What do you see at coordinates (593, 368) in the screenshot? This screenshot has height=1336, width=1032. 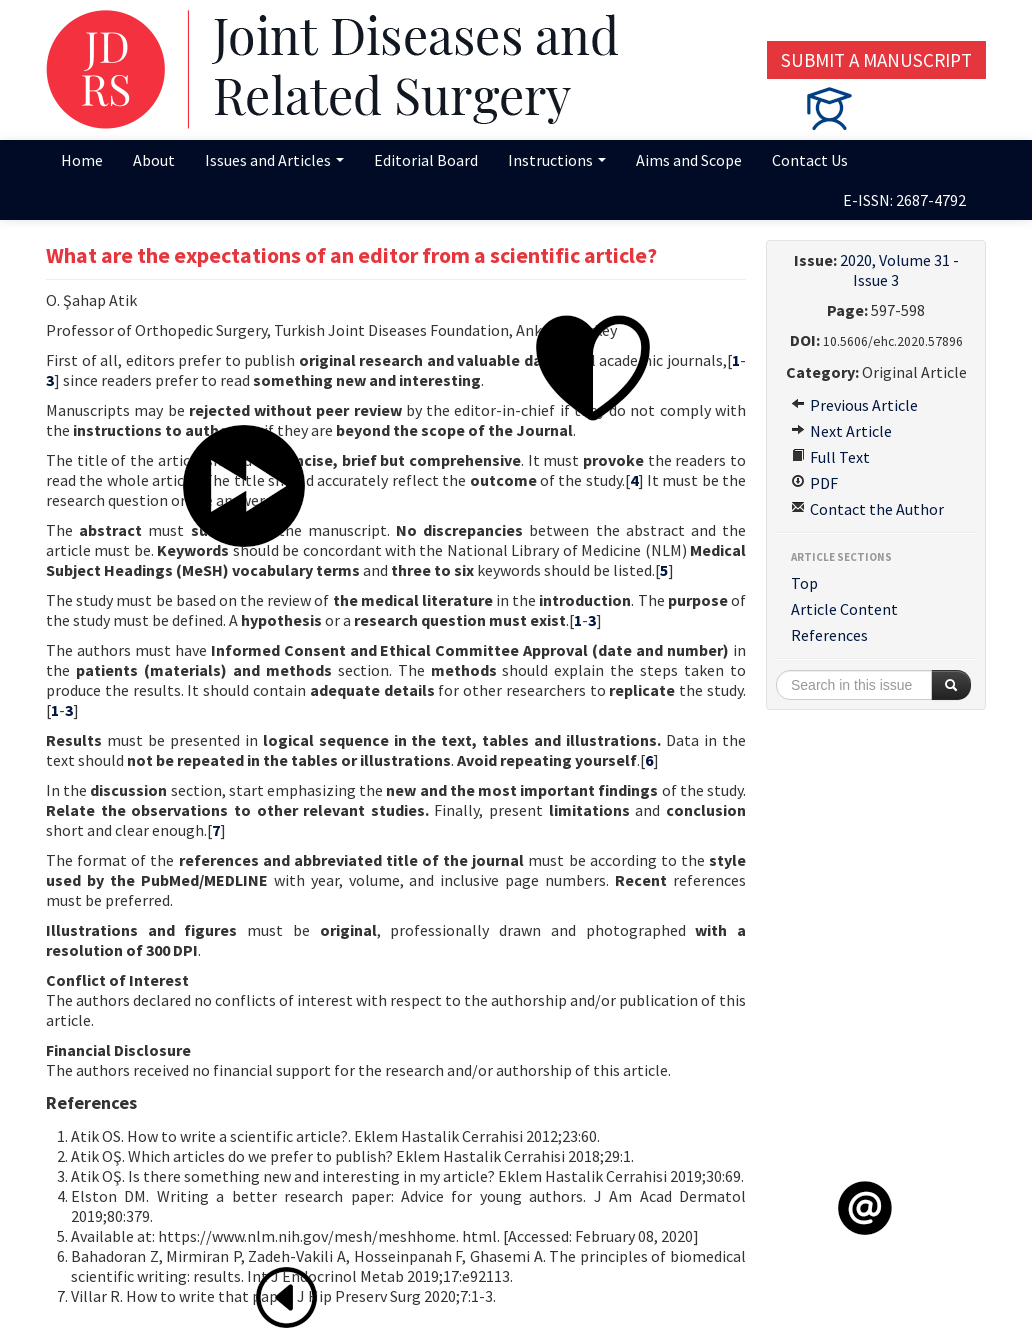 I see `indicates partial like or favorite status` at bounding box center [593, 368].